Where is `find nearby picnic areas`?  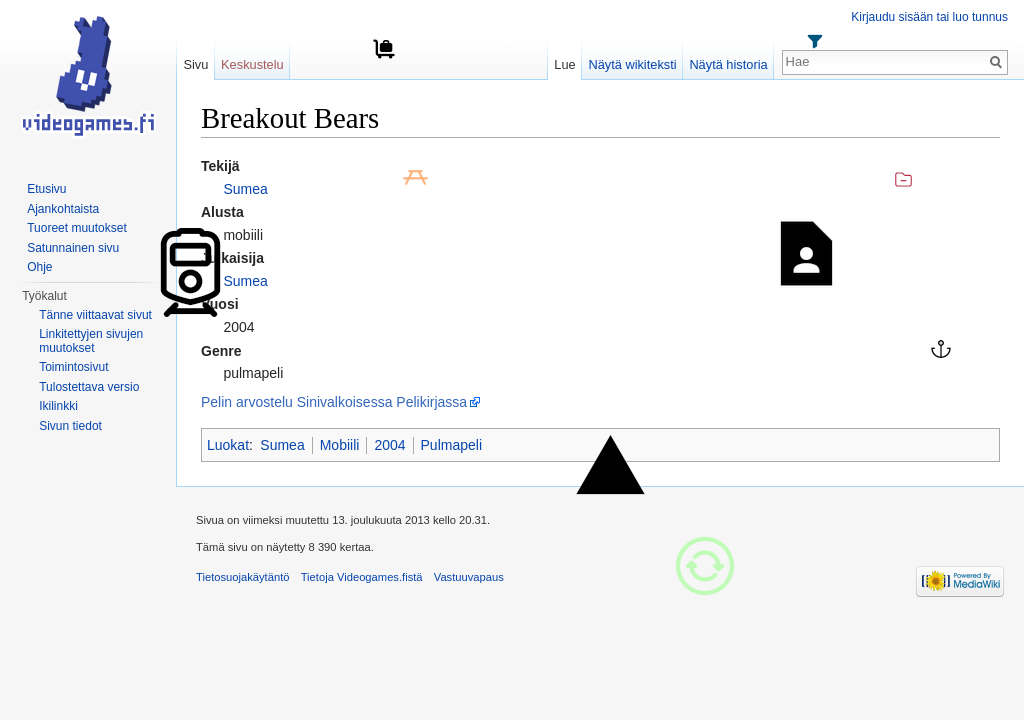 find nearby picnic areas is located at coordinates (415, 177).